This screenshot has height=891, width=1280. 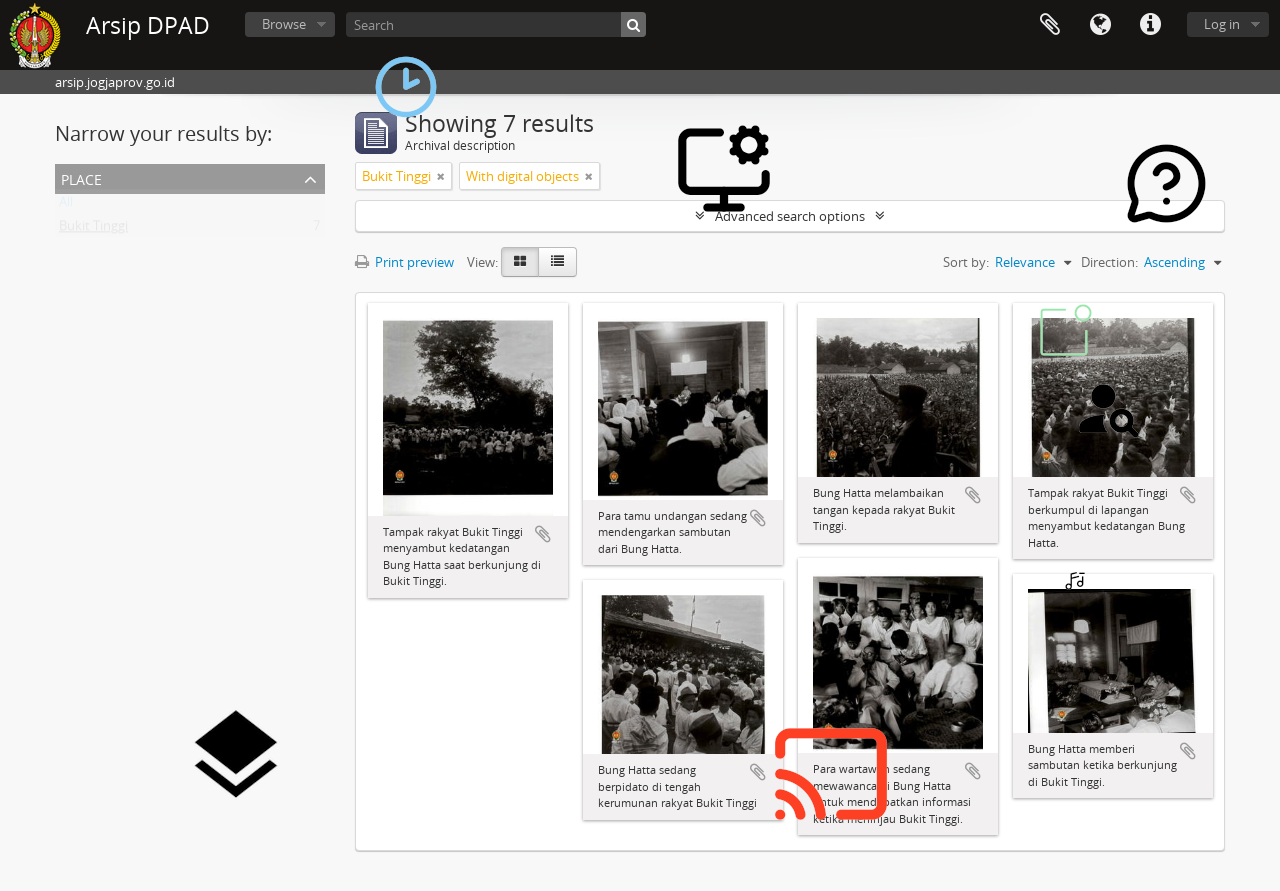 What do you see at coordinates (1065, 331) in the screenshot?
I see `view notifications` at bounding box center [1065, 331].